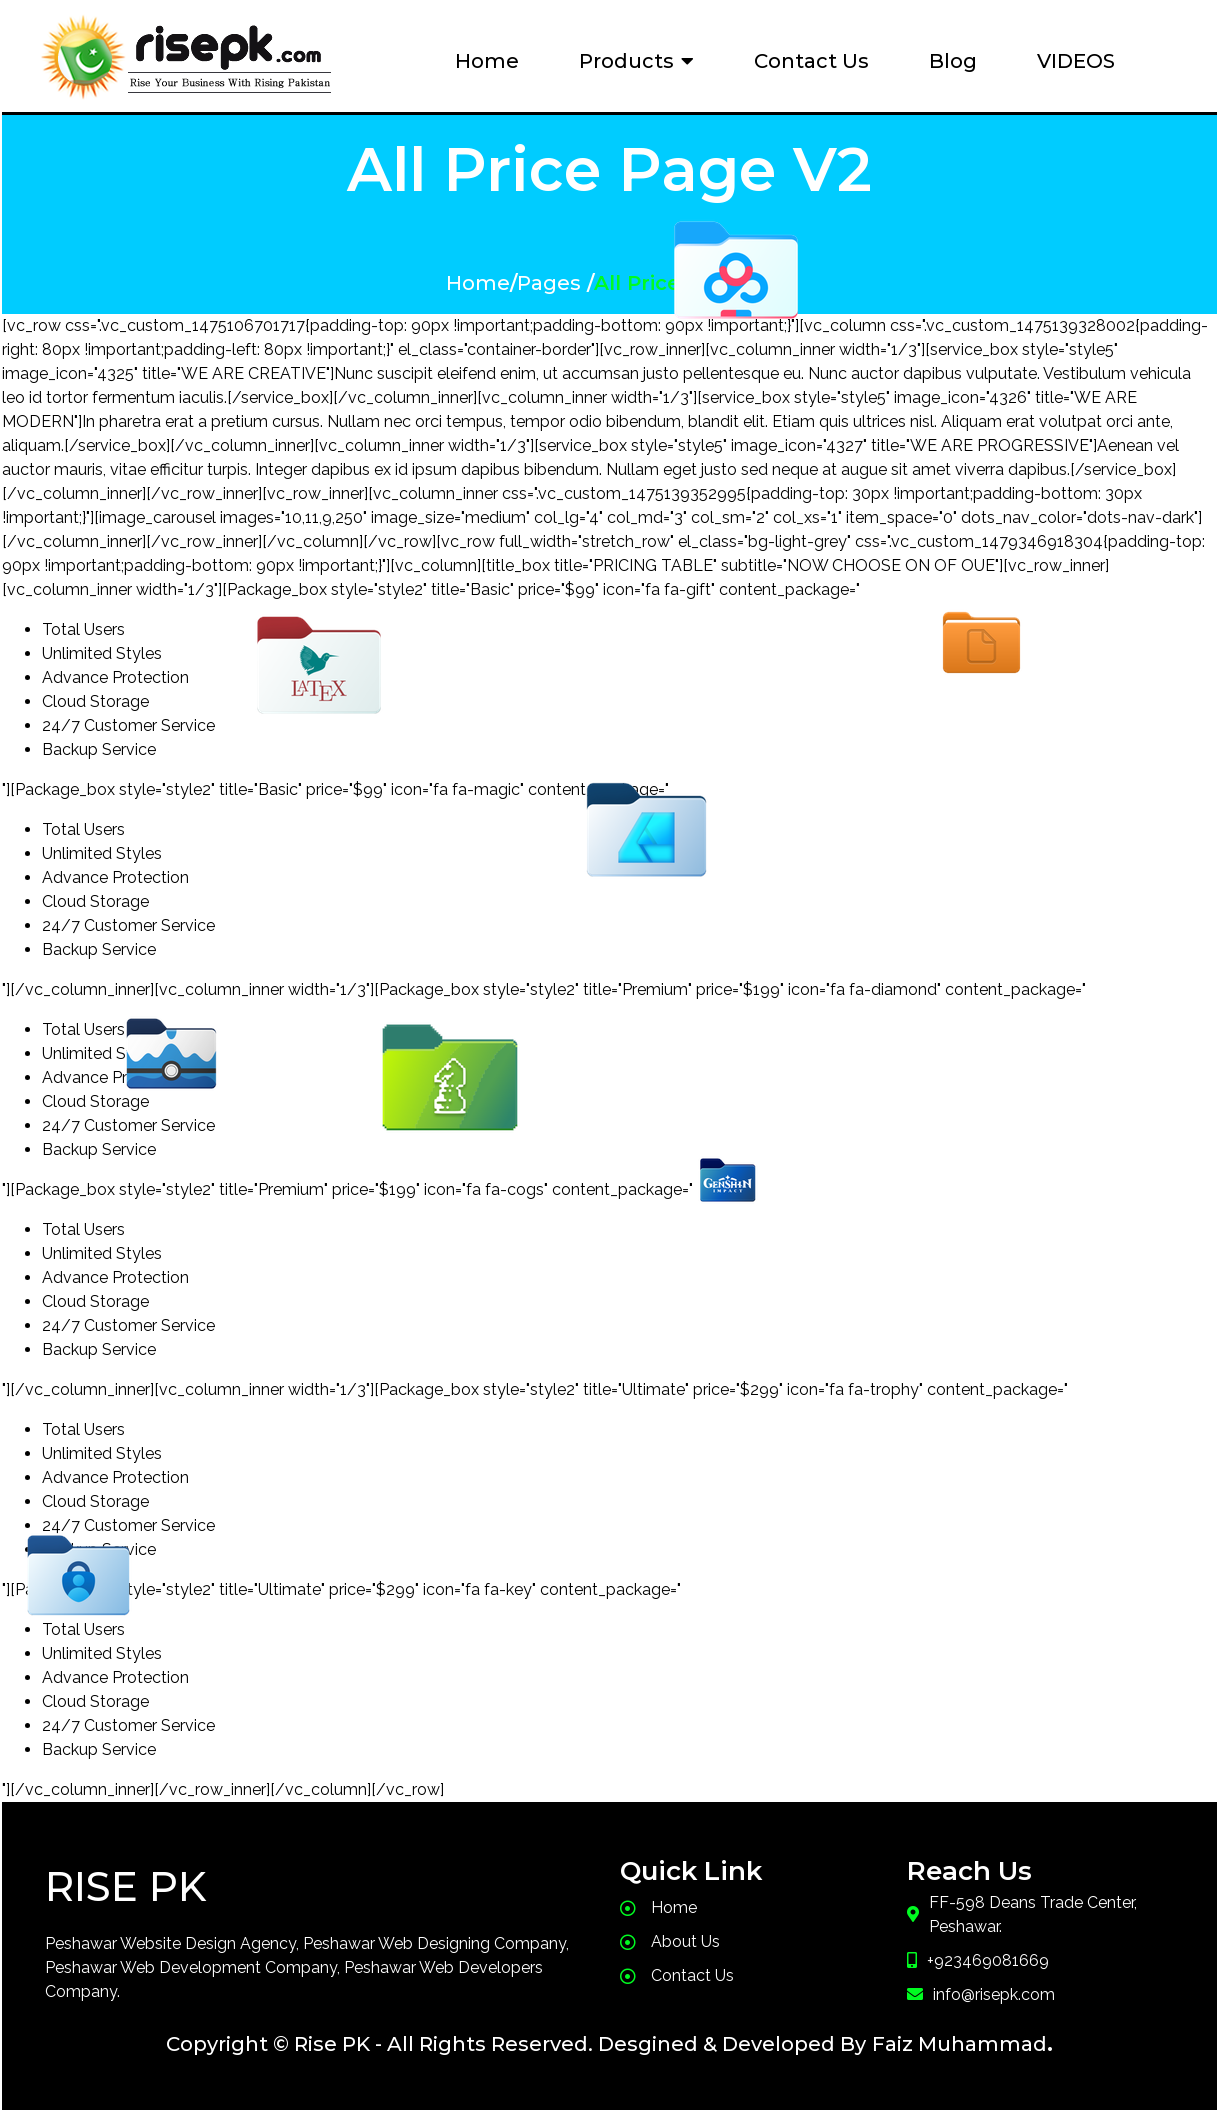  What do you see at coordinates (318, 668) in the screenshot?
I see `open folder containing LaTeX documents` at bounding box center [318, 668].